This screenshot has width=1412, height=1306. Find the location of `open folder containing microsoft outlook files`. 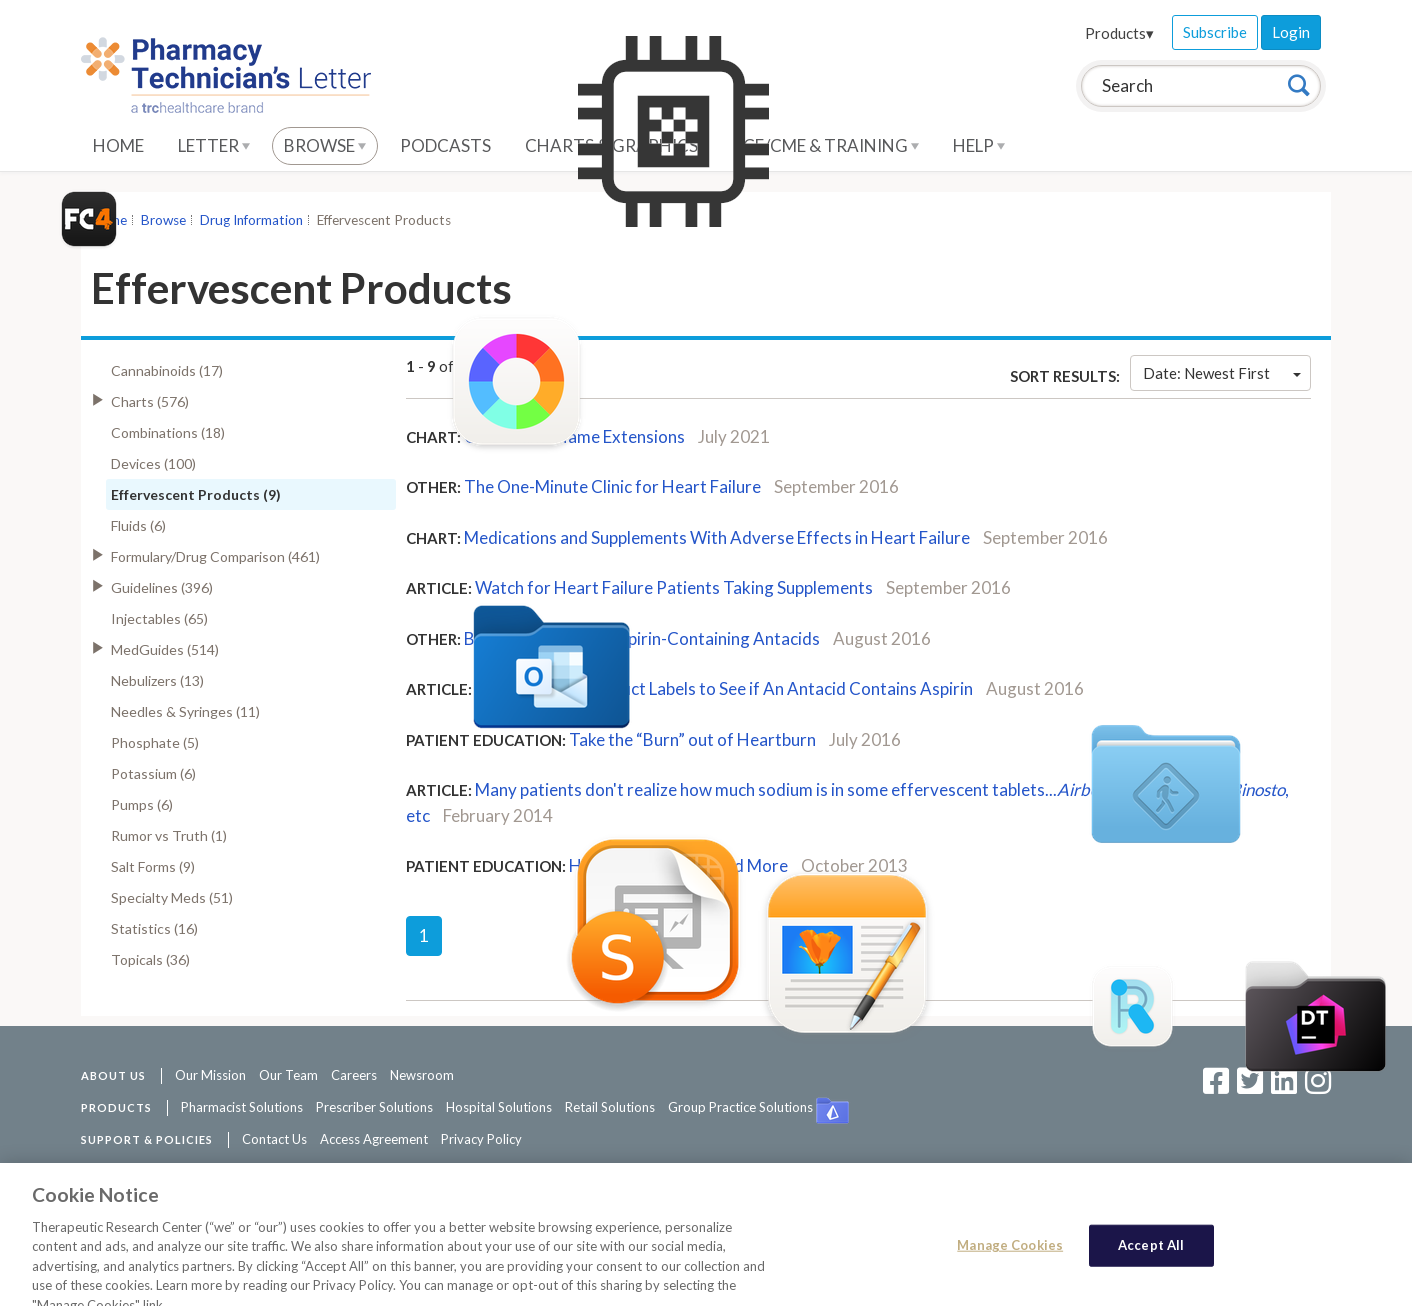

open folder containing microsoft outlook files is located at coordinates (551, 671).